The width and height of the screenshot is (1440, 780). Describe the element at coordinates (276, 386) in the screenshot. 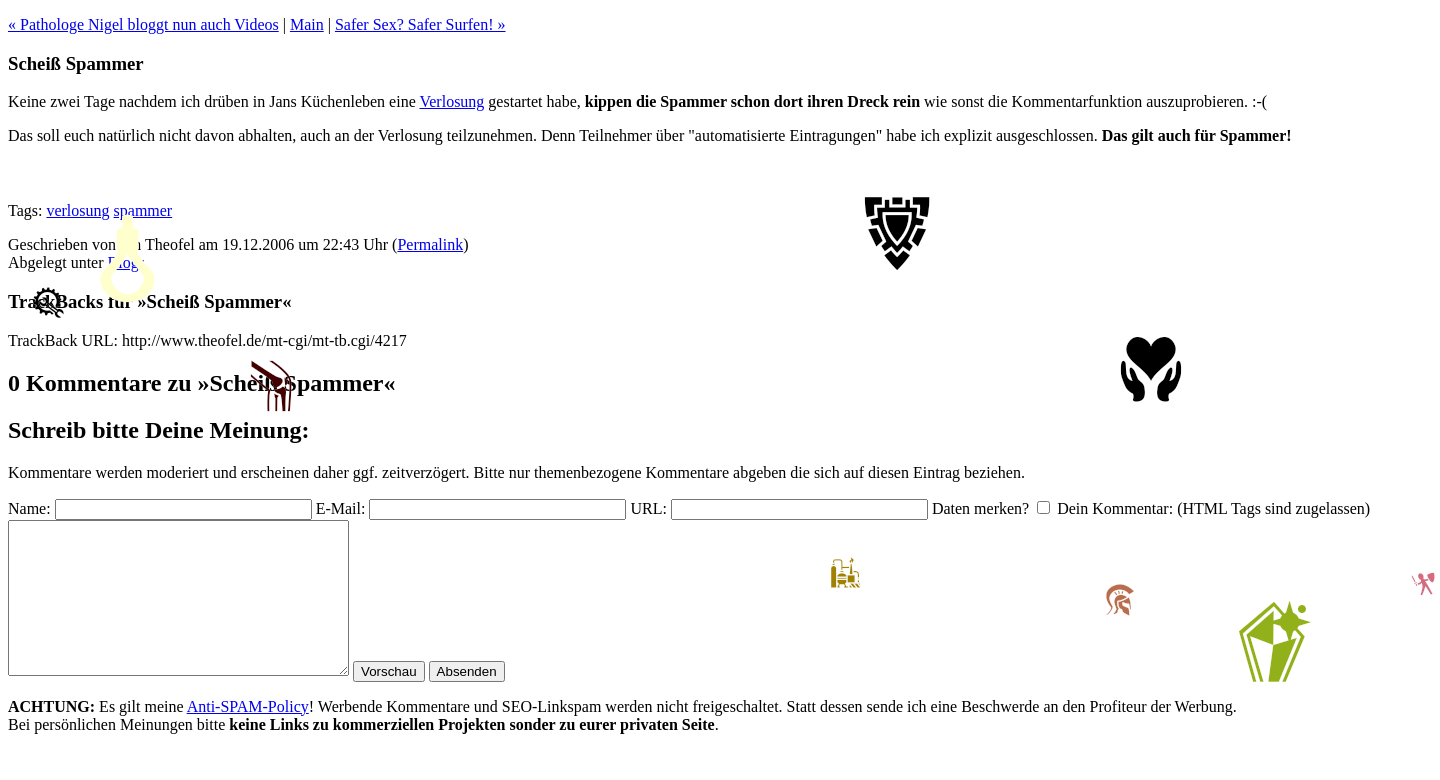

I see `view knee or leg injury details` at that location.